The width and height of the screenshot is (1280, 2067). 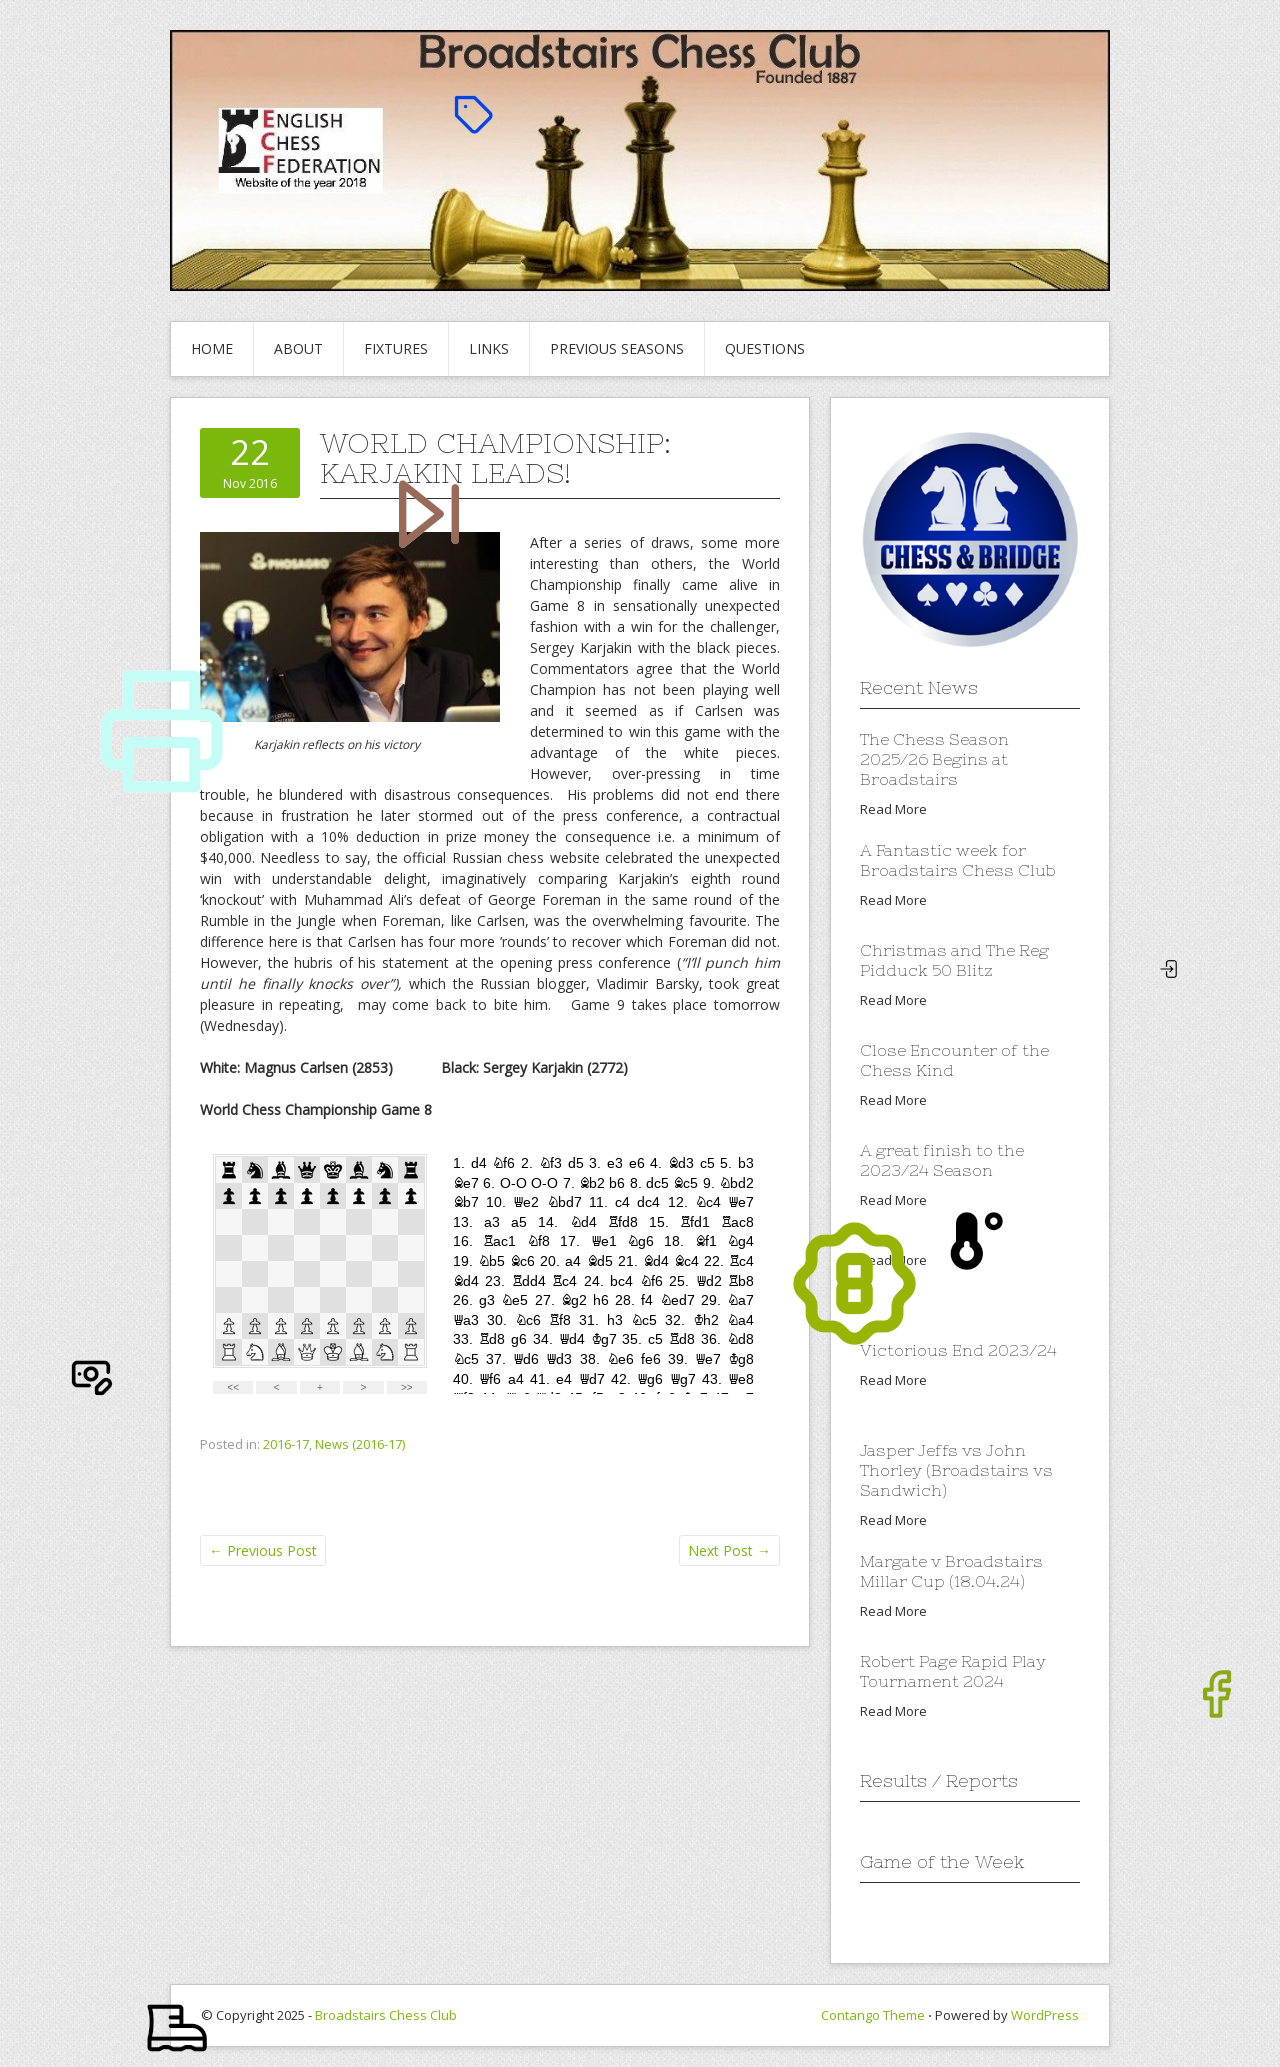 I want to click on edit payment or transaction details, so click(x=91, y=1374).